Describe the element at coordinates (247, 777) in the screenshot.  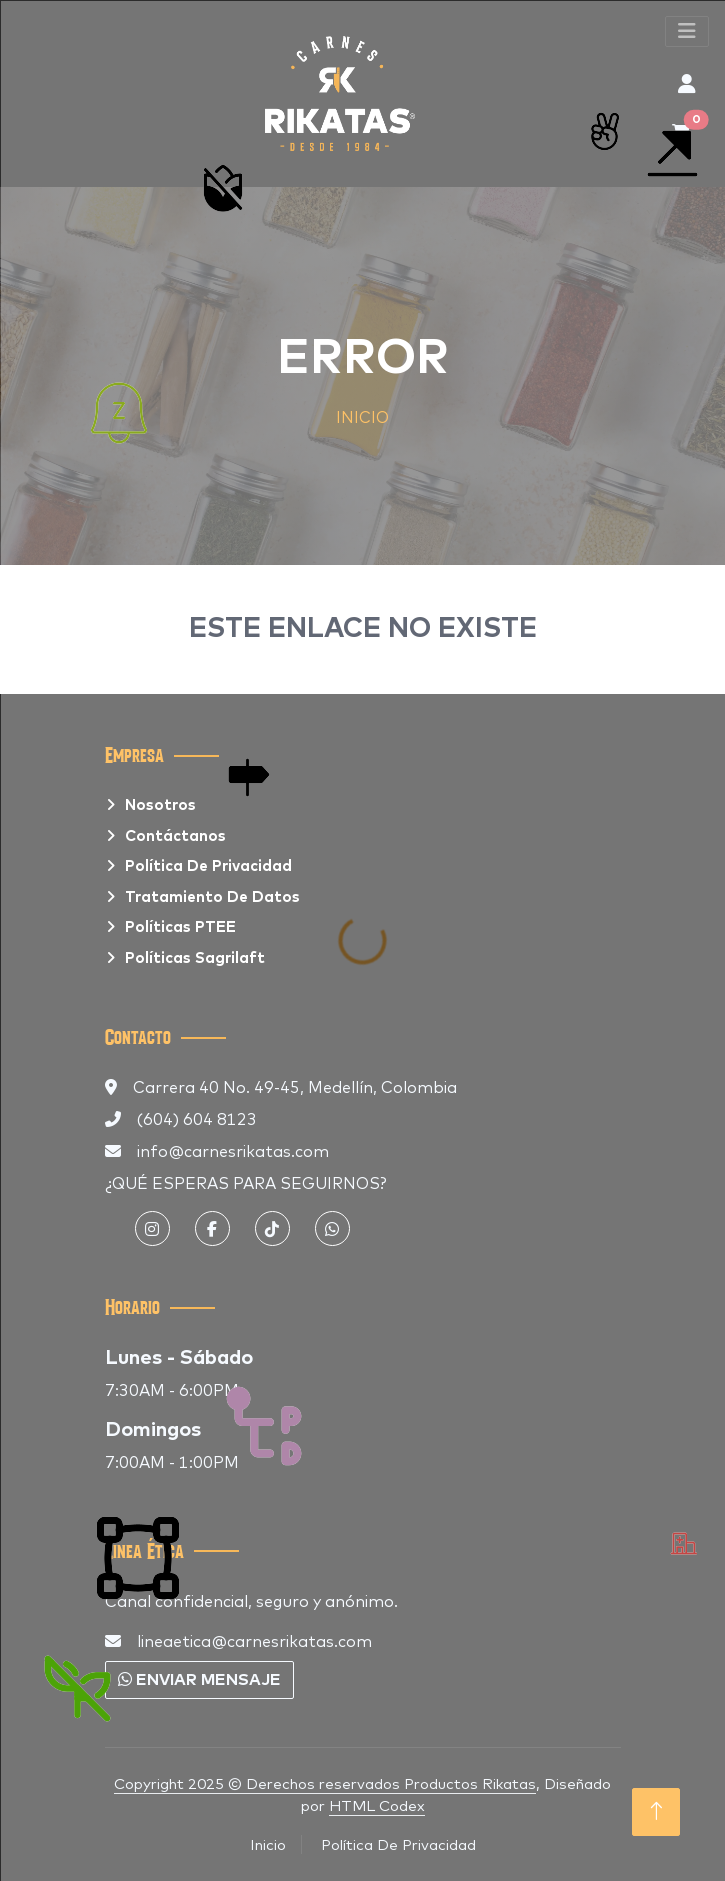
I see `navigate to directions or wayfinding` at that location.